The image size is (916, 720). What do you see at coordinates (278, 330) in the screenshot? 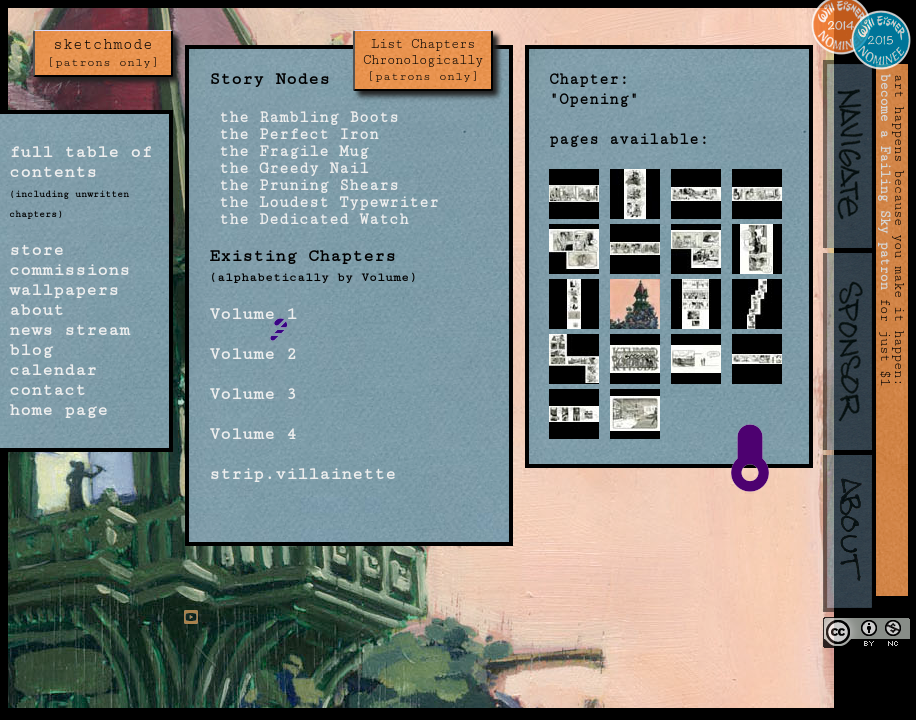
I see `indicates holiday or seasonal content` at bounding box center [278, 330].